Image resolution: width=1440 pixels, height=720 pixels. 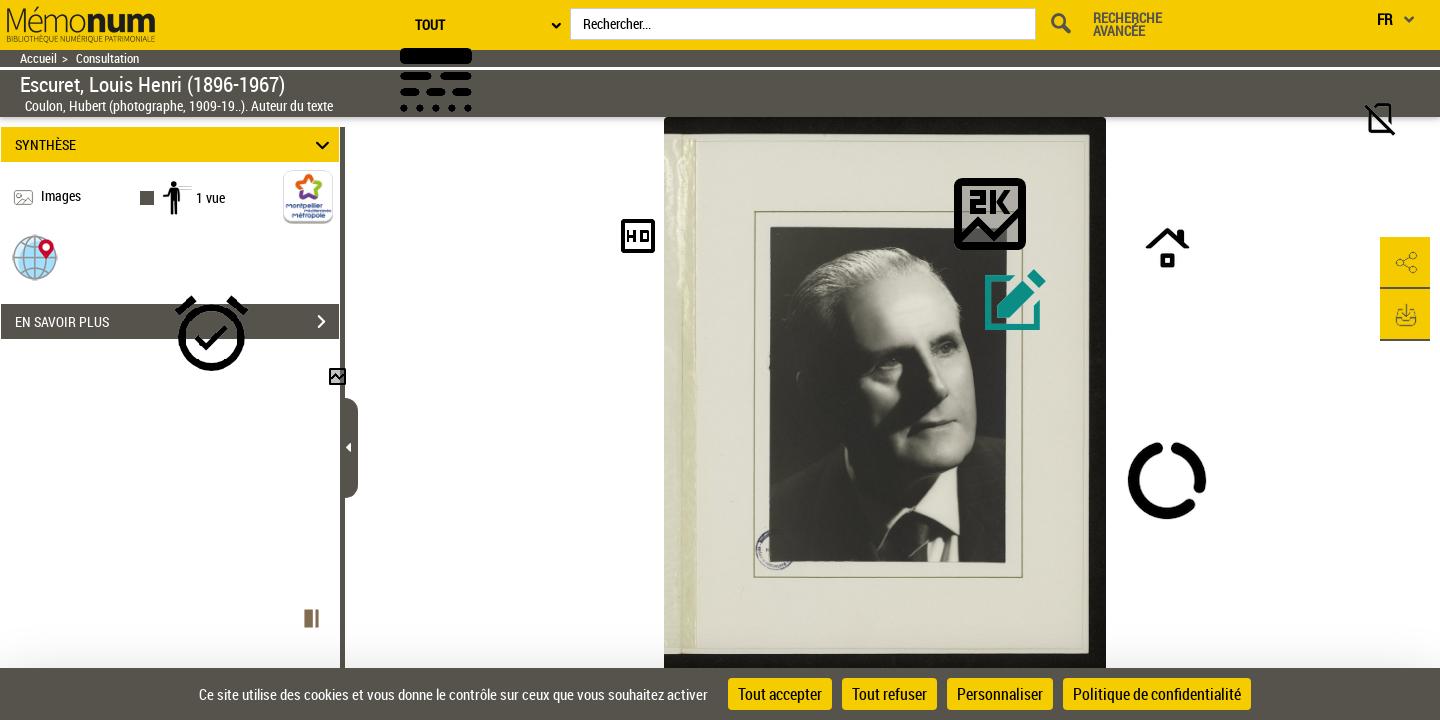 What do you see at coordinates (1015, 299) in the screenshot?
I see `compose a new message or document` at bounding box center [1015, 299].